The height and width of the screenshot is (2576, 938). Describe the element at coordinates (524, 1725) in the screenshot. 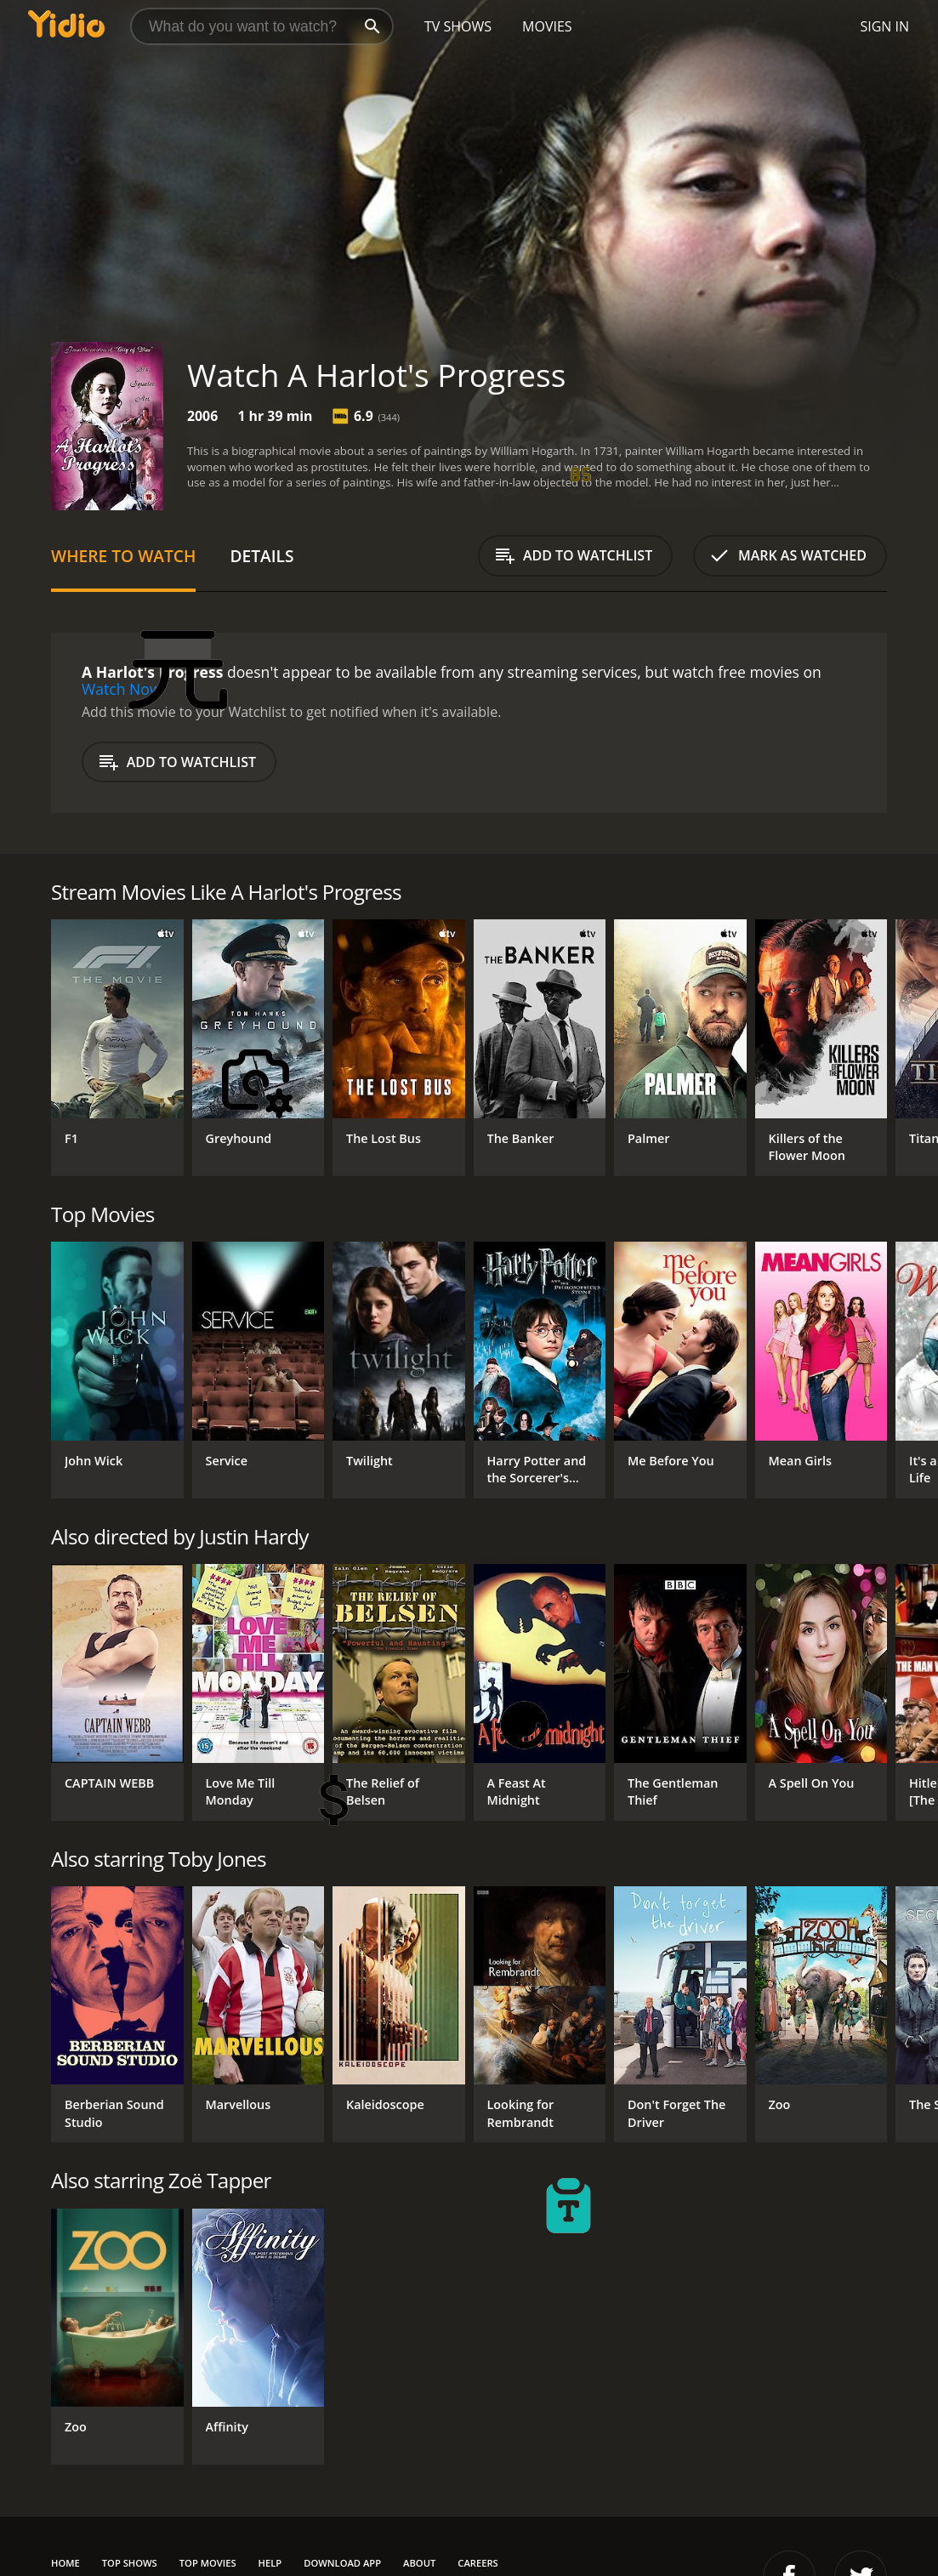

I see `apply inner shadow effect to bottom-right corner` at that location.